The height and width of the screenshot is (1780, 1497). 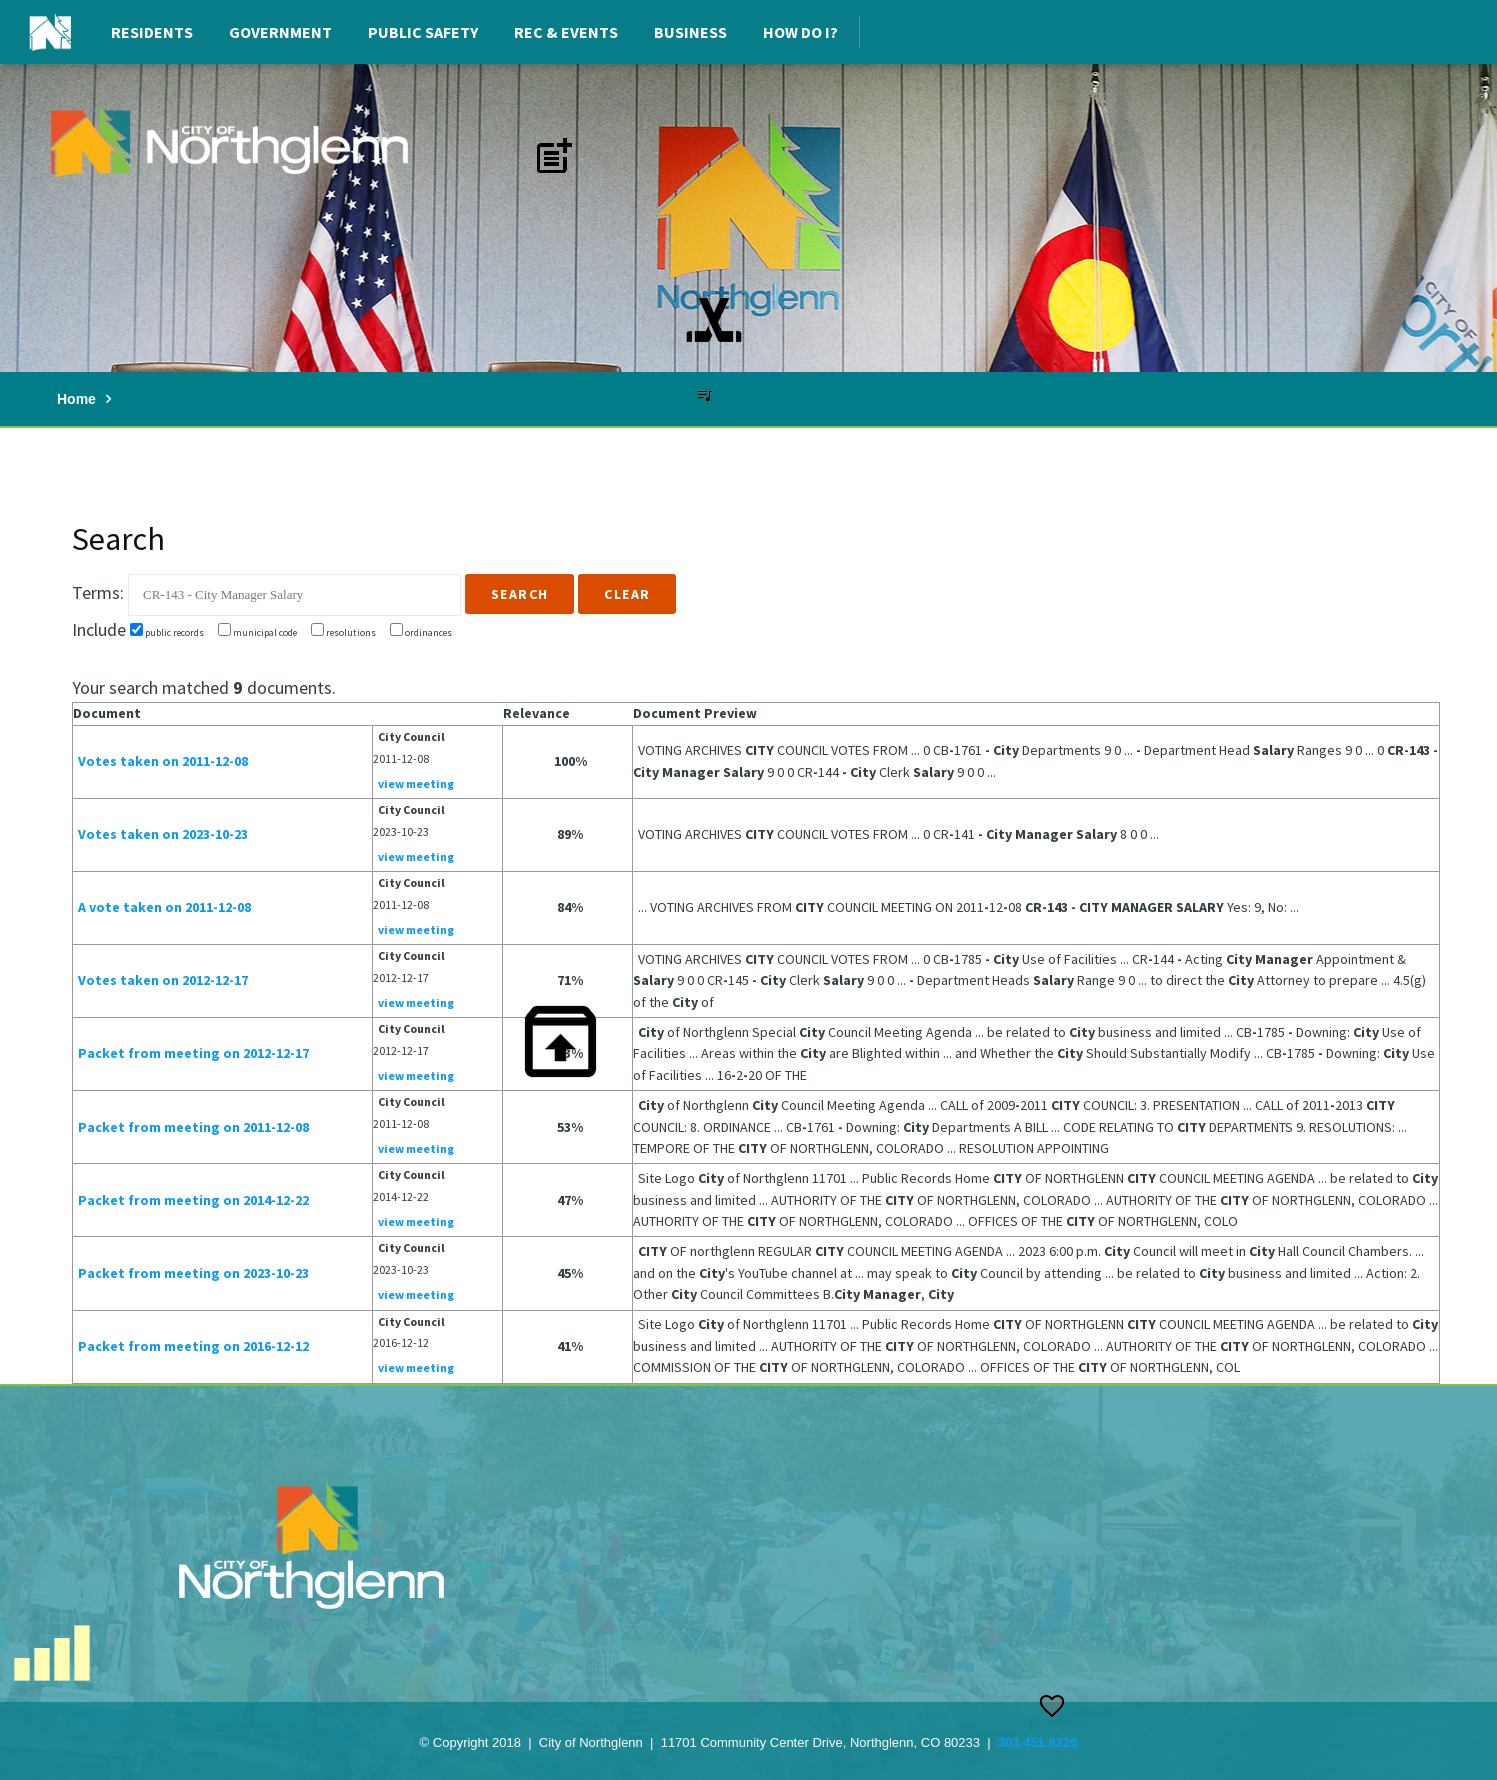 I want to click on indicates cellular network signal strength, so click(x=52, y=1653).